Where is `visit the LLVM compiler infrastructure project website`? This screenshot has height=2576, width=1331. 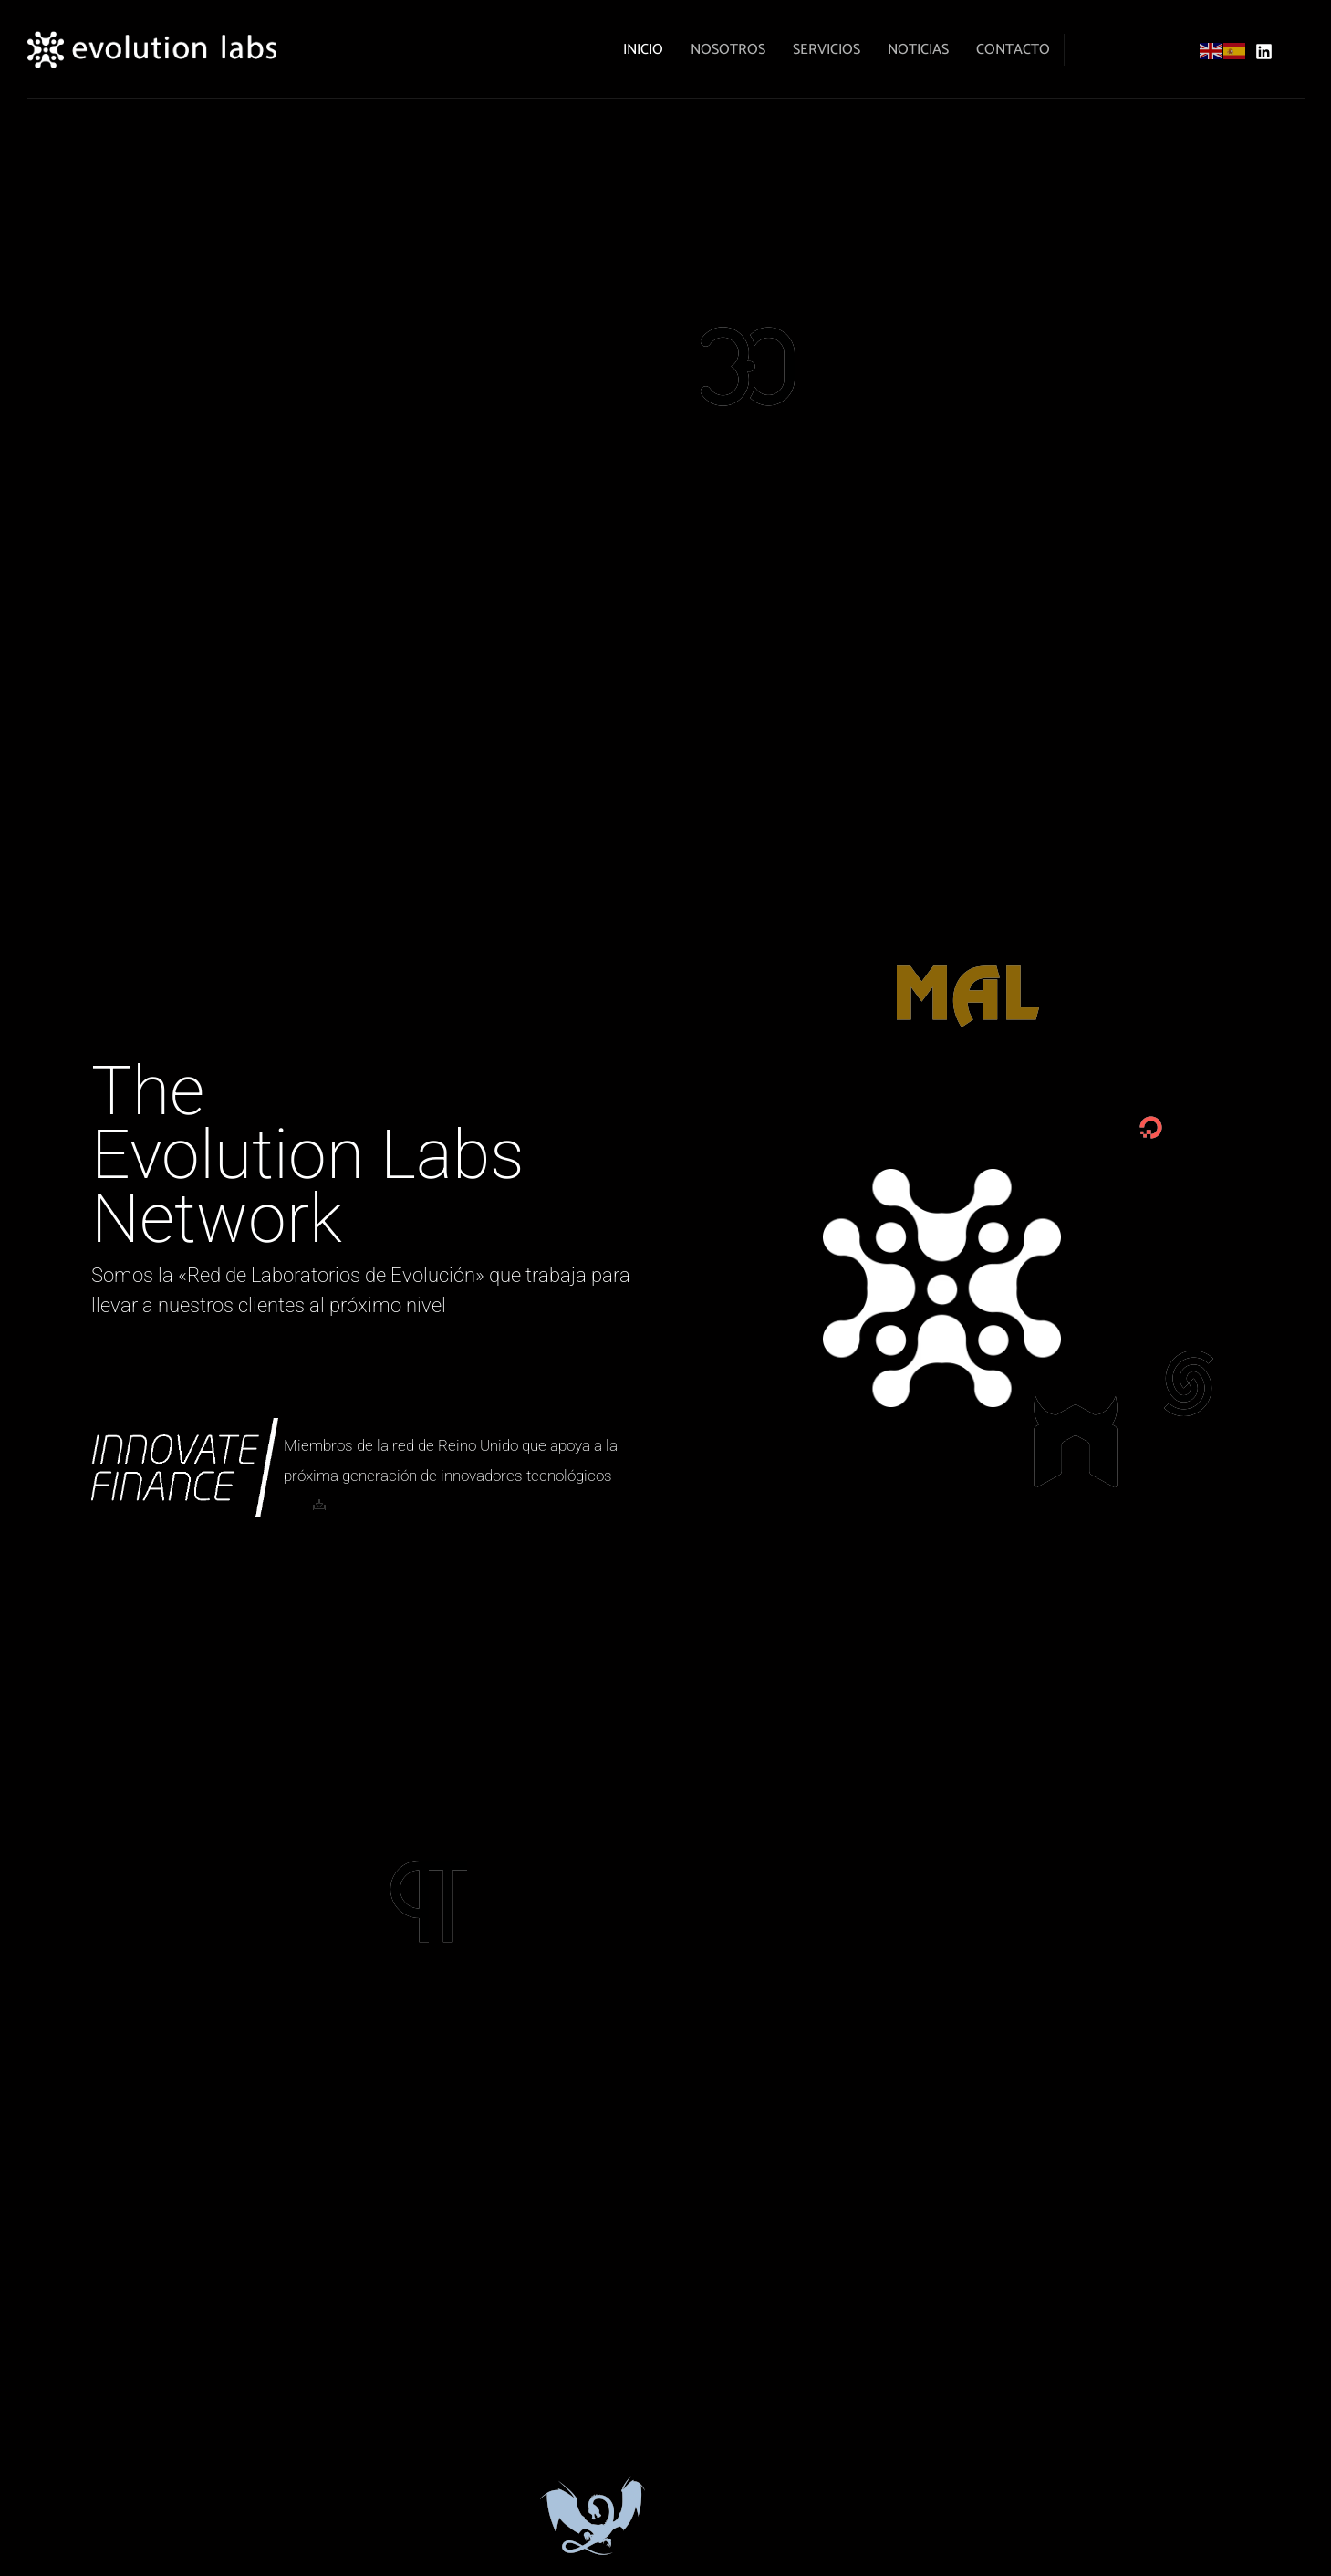 visit the LLVM compiler infrastructure project website is located at coordinates (592, 2515).